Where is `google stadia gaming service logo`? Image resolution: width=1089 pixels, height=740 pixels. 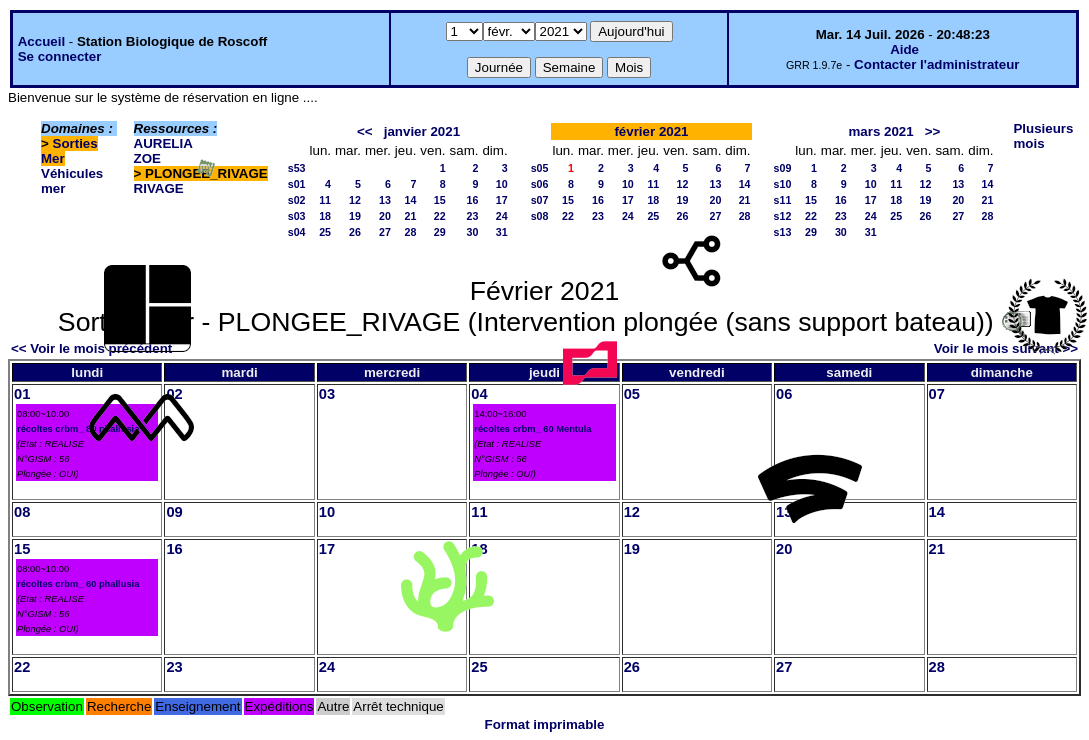
google stadia gaming service logo is located at coordinates (810, 489).